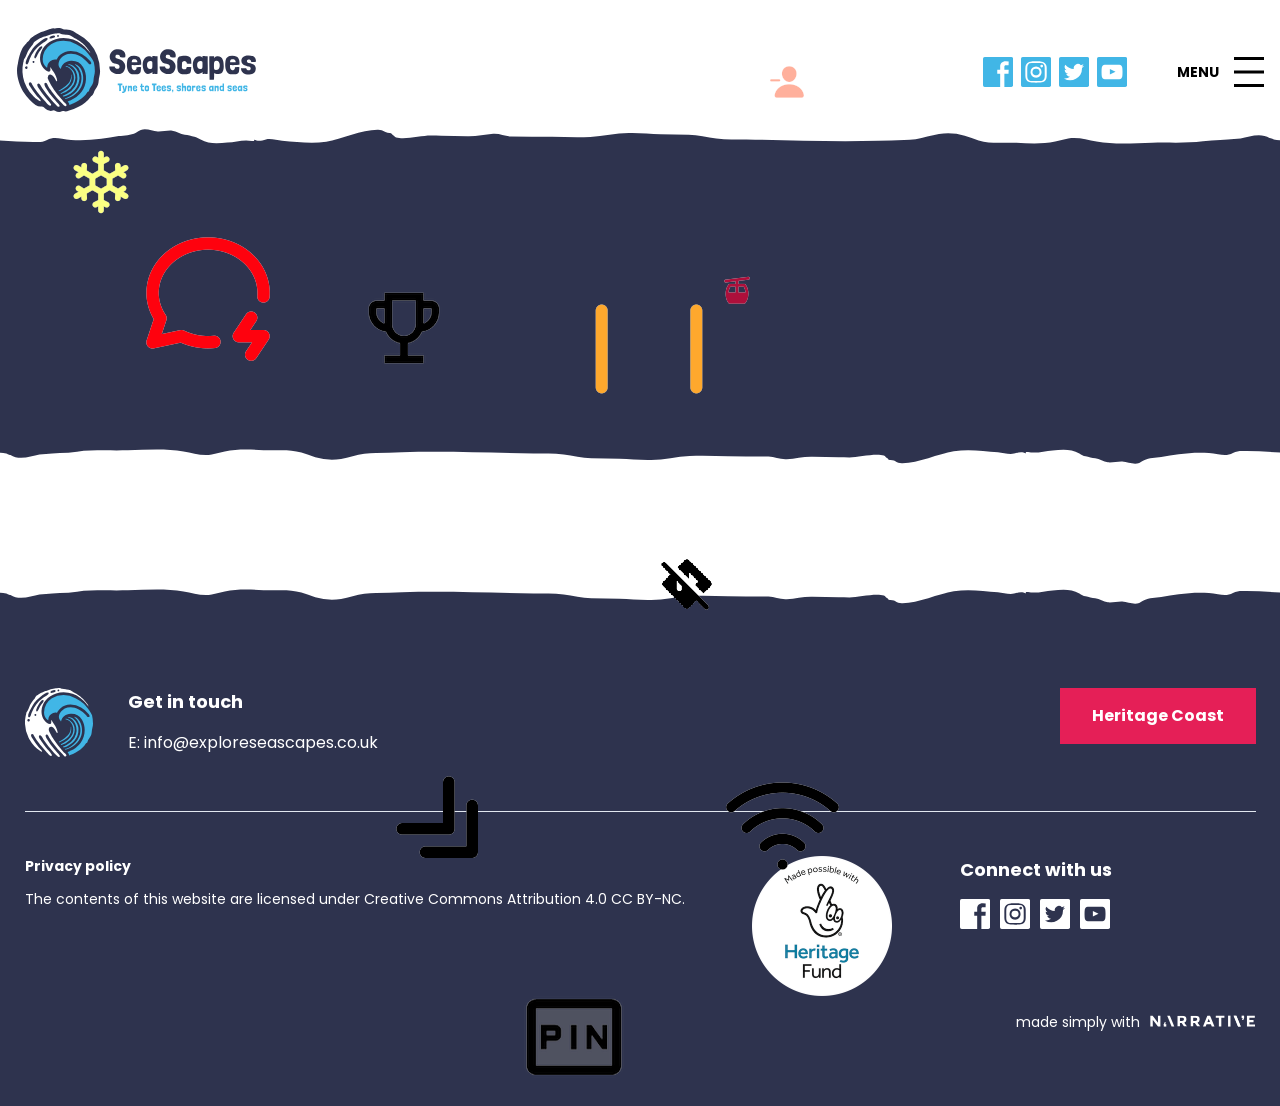 The image size is (1280, 1106). I want to click on access ski lift or cable car information, so click(737, 291).